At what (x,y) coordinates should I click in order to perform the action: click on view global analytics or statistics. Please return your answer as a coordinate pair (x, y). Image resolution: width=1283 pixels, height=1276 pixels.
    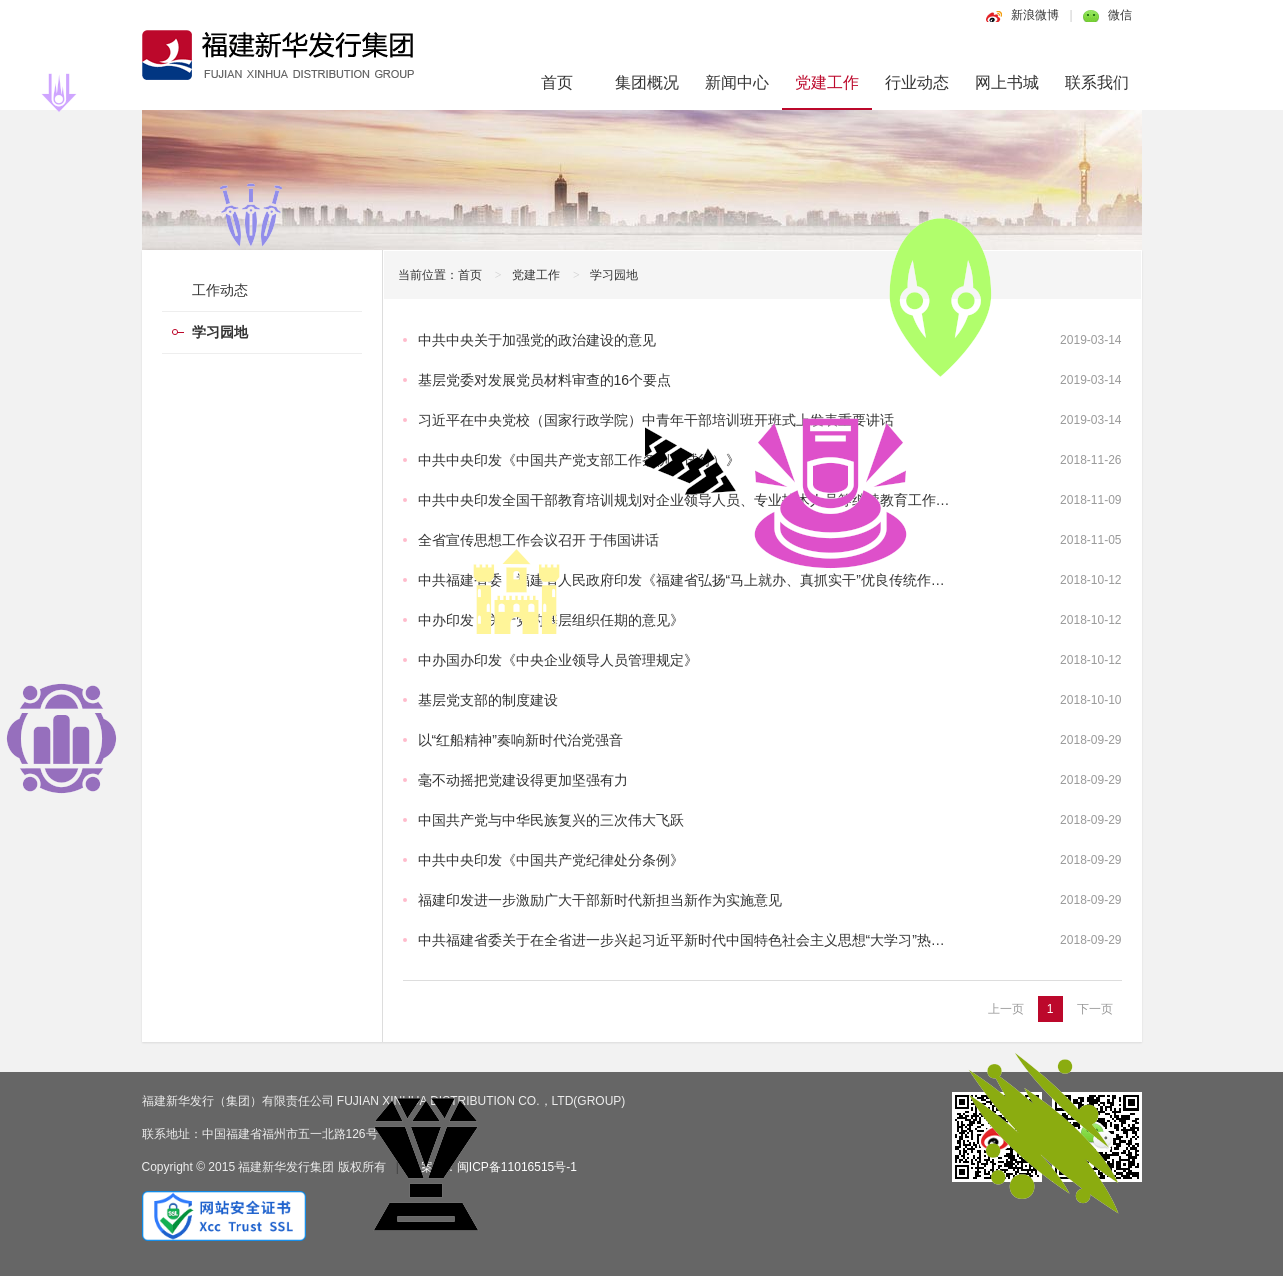
    Looking at the image, I should click on (61, 738).